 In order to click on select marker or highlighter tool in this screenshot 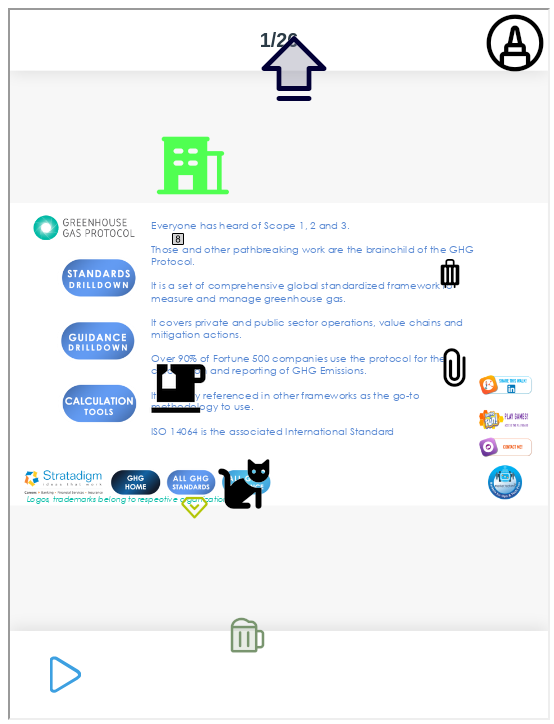, I will do `click(515, 43)`.